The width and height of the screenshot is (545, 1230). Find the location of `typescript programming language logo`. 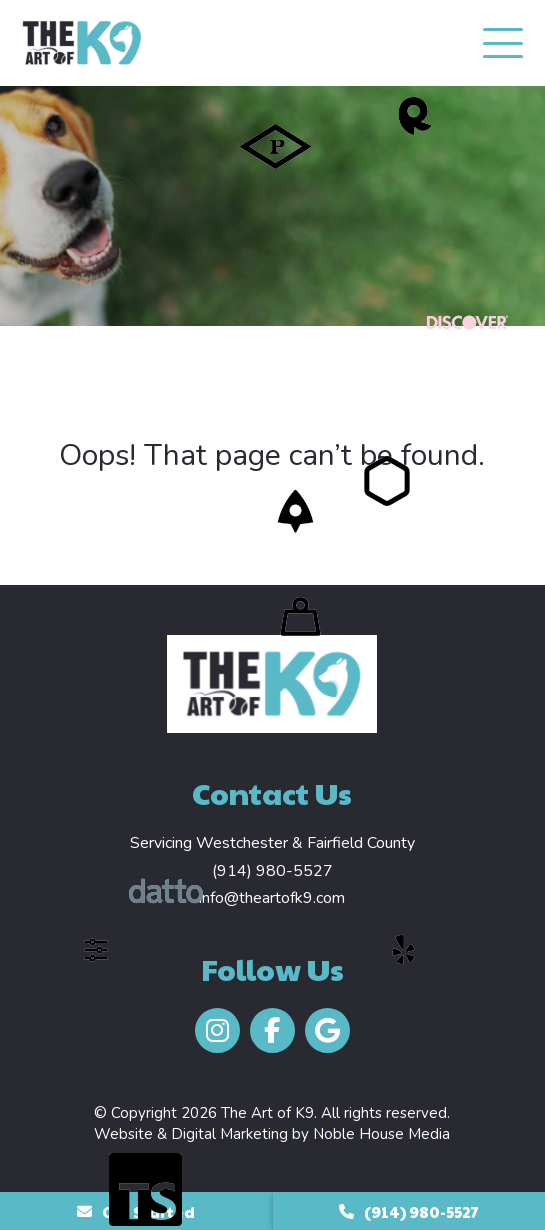

typescript programming language logo is located at coordinates (145, 1189).